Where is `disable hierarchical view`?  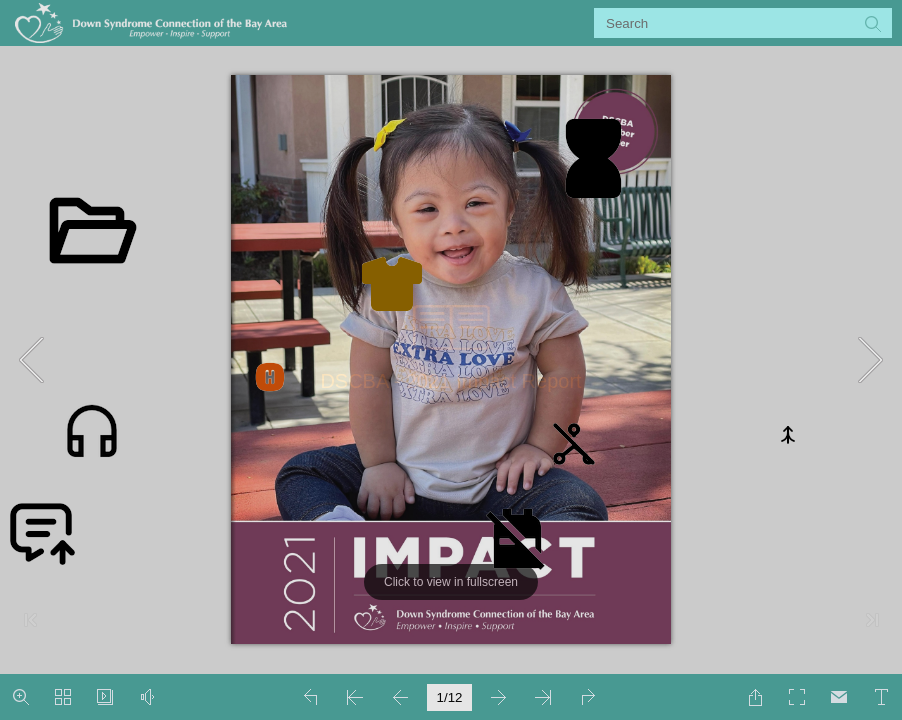
disable hierarchical view is located at coordinates (574, 444).